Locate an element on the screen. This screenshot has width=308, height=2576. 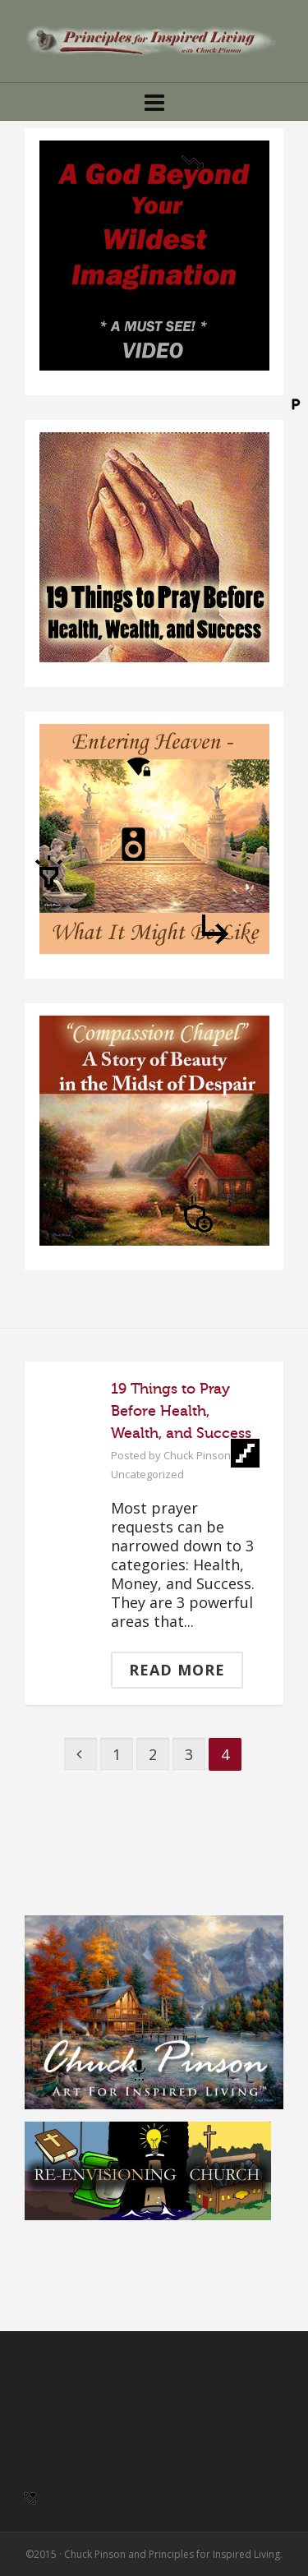
connected to a secure wifi network is located at coordinates (138, 766).